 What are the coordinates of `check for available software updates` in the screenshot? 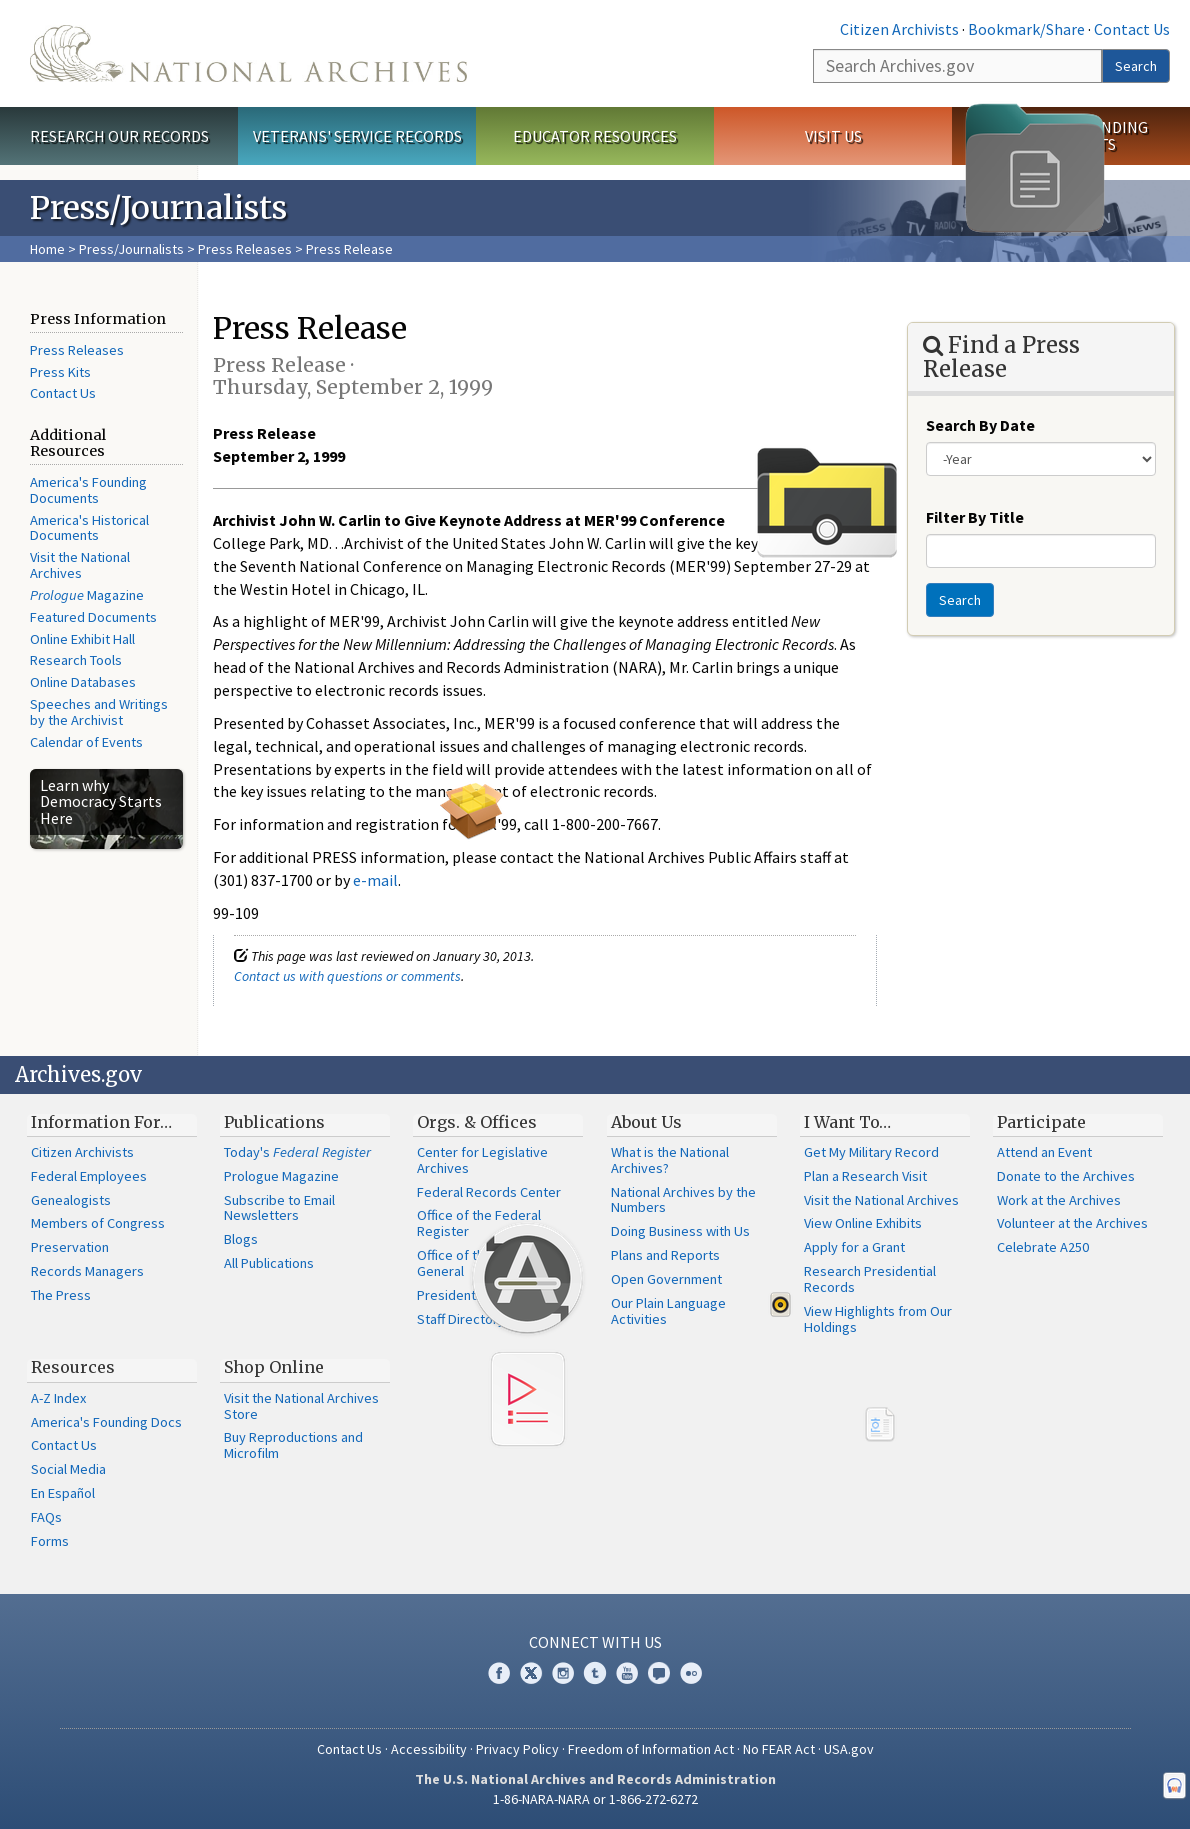 It's located at (527, 1278).